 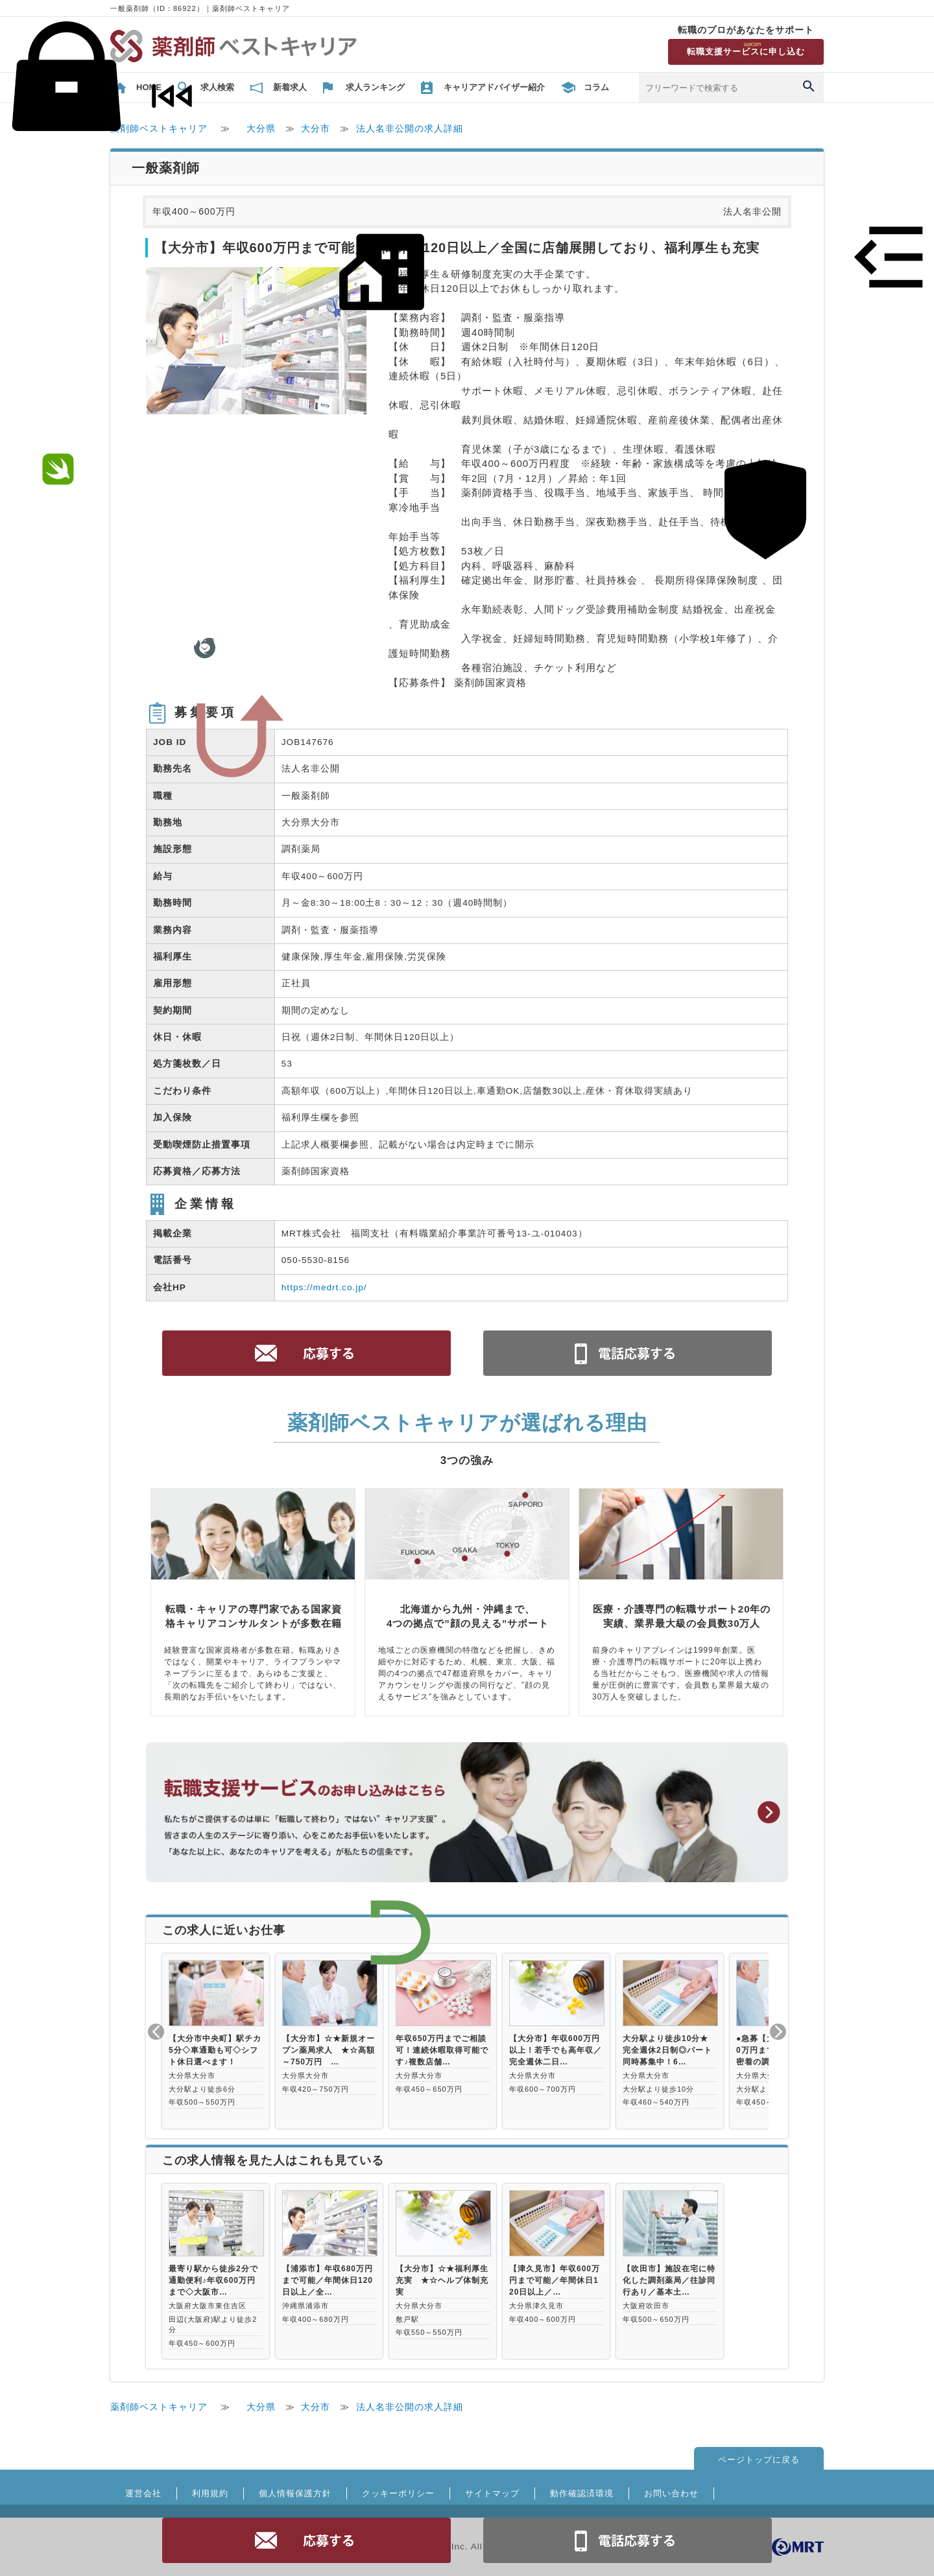 What do you see at coordinates (400, 1932) in the screenshot?
I see `dyalog APL programming language logo` at bounding box center [400, 1932].